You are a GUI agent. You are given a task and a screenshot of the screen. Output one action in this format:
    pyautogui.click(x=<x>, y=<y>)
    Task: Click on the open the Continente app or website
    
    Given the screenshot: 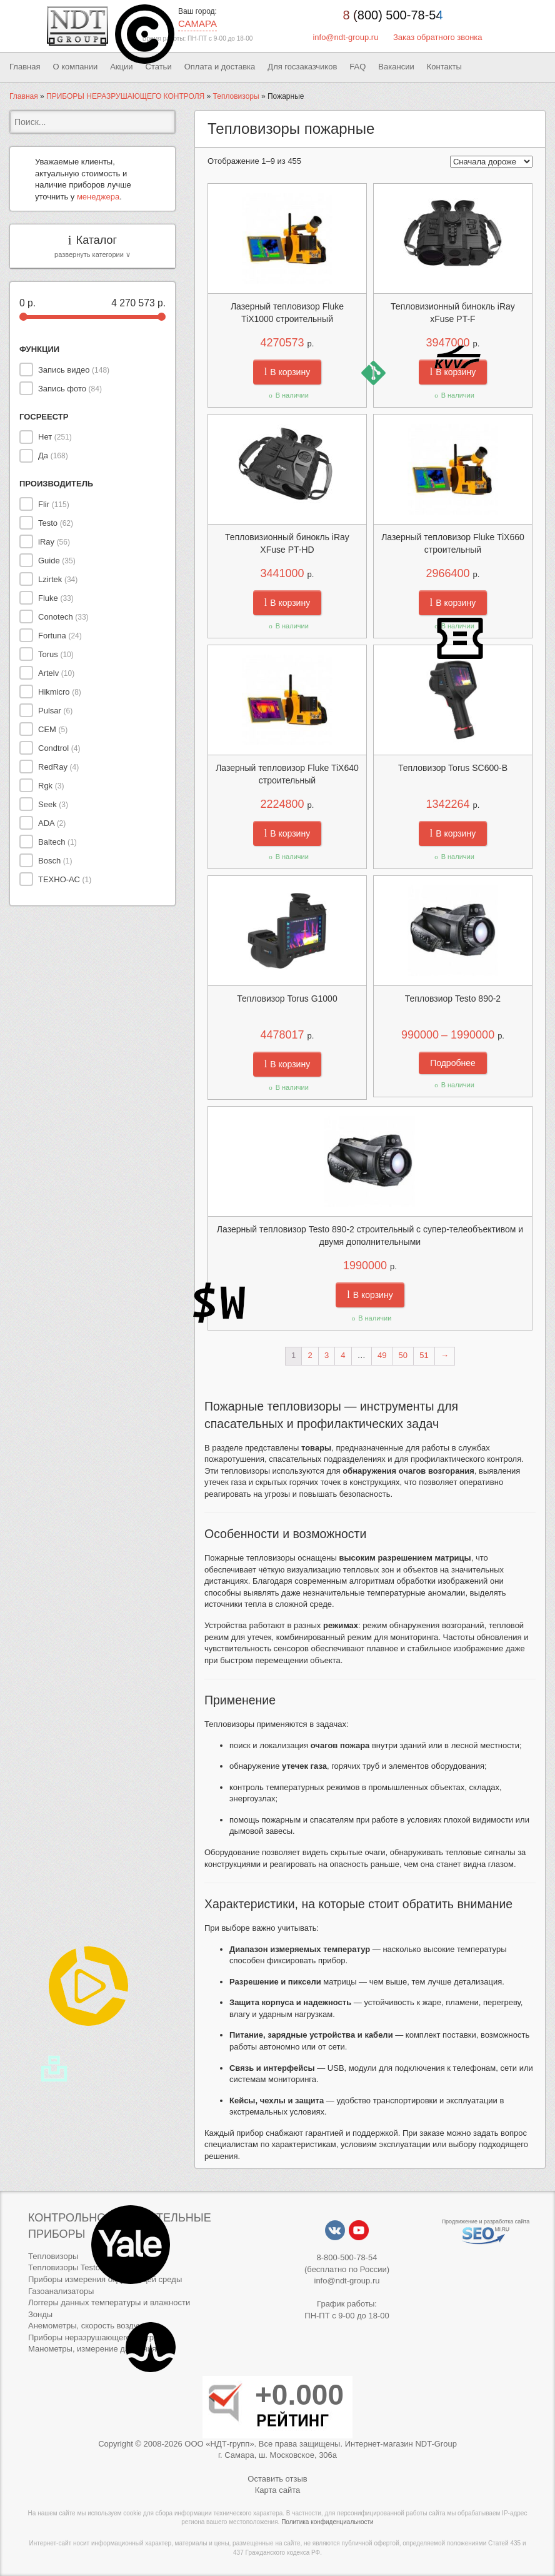 What is the action you would take?
    pyautogui.click(x=144, y=34)
    